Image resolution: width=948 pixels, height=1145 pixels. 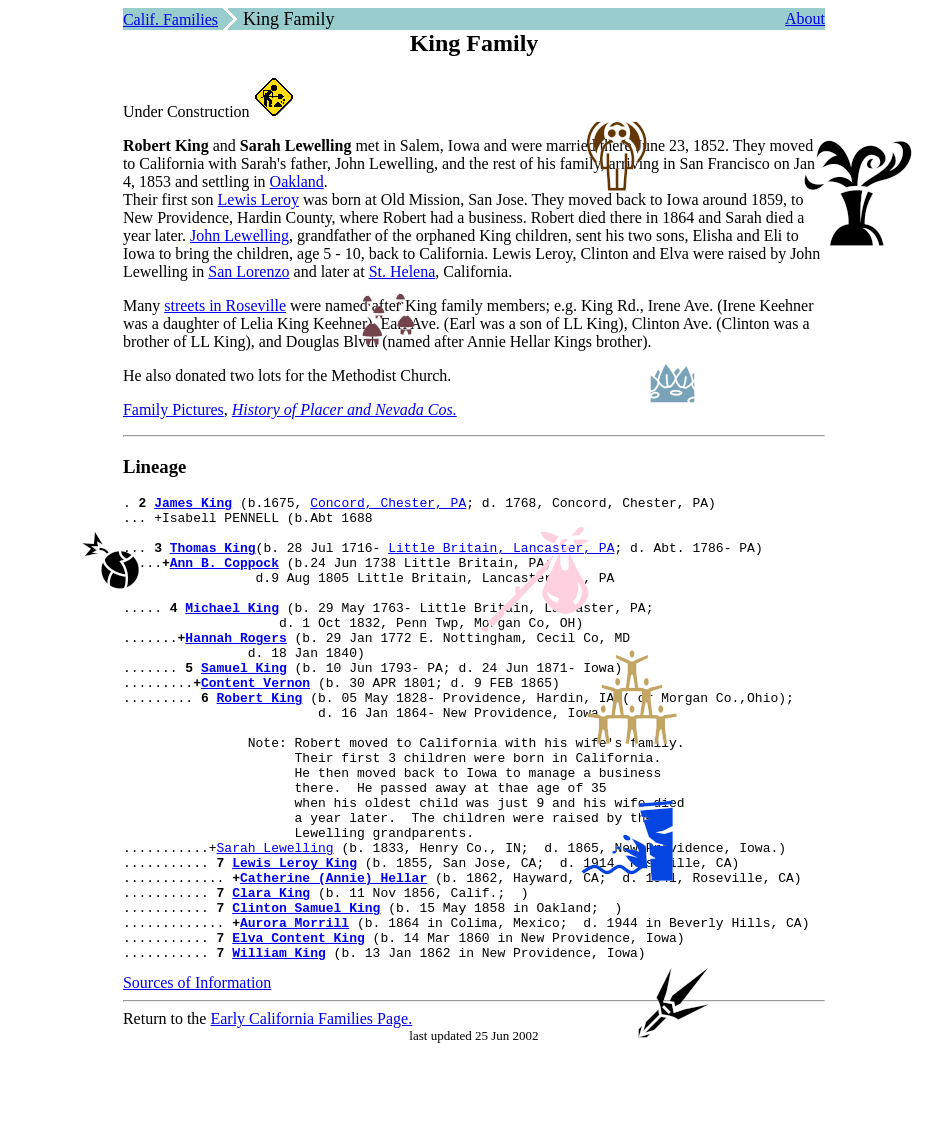 What do you see at coordinates (632, 697) in the screenshot?
I see `view team hierarchy or organization structure` at bounding box center [632, 697].